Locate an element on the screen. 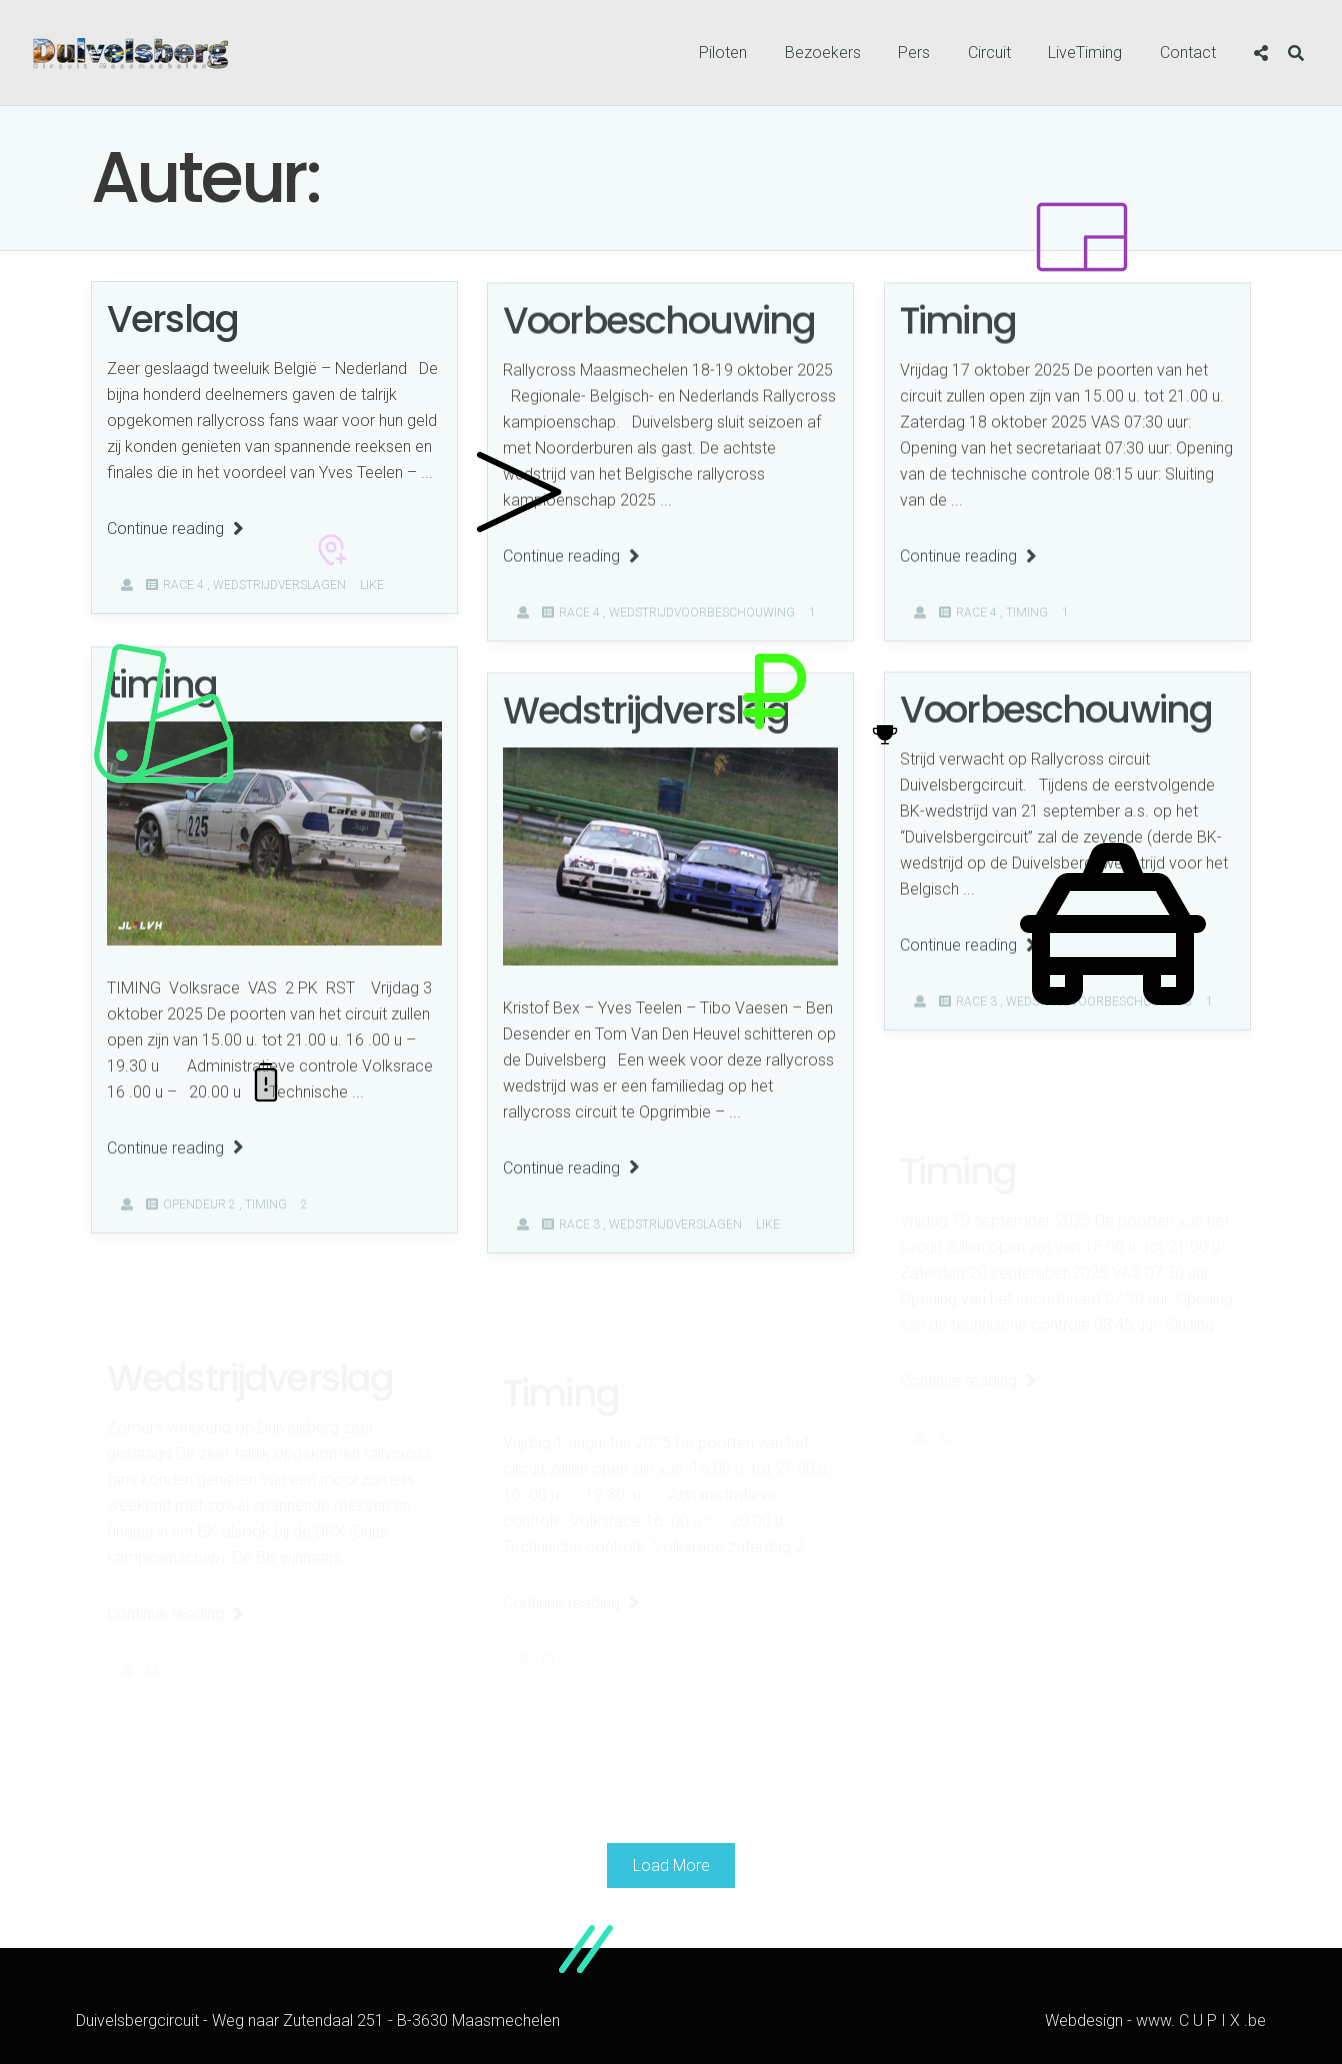 The width and height of the screenshot is (1342, 2064). add a new location pin is located at coordinates (331, 550).